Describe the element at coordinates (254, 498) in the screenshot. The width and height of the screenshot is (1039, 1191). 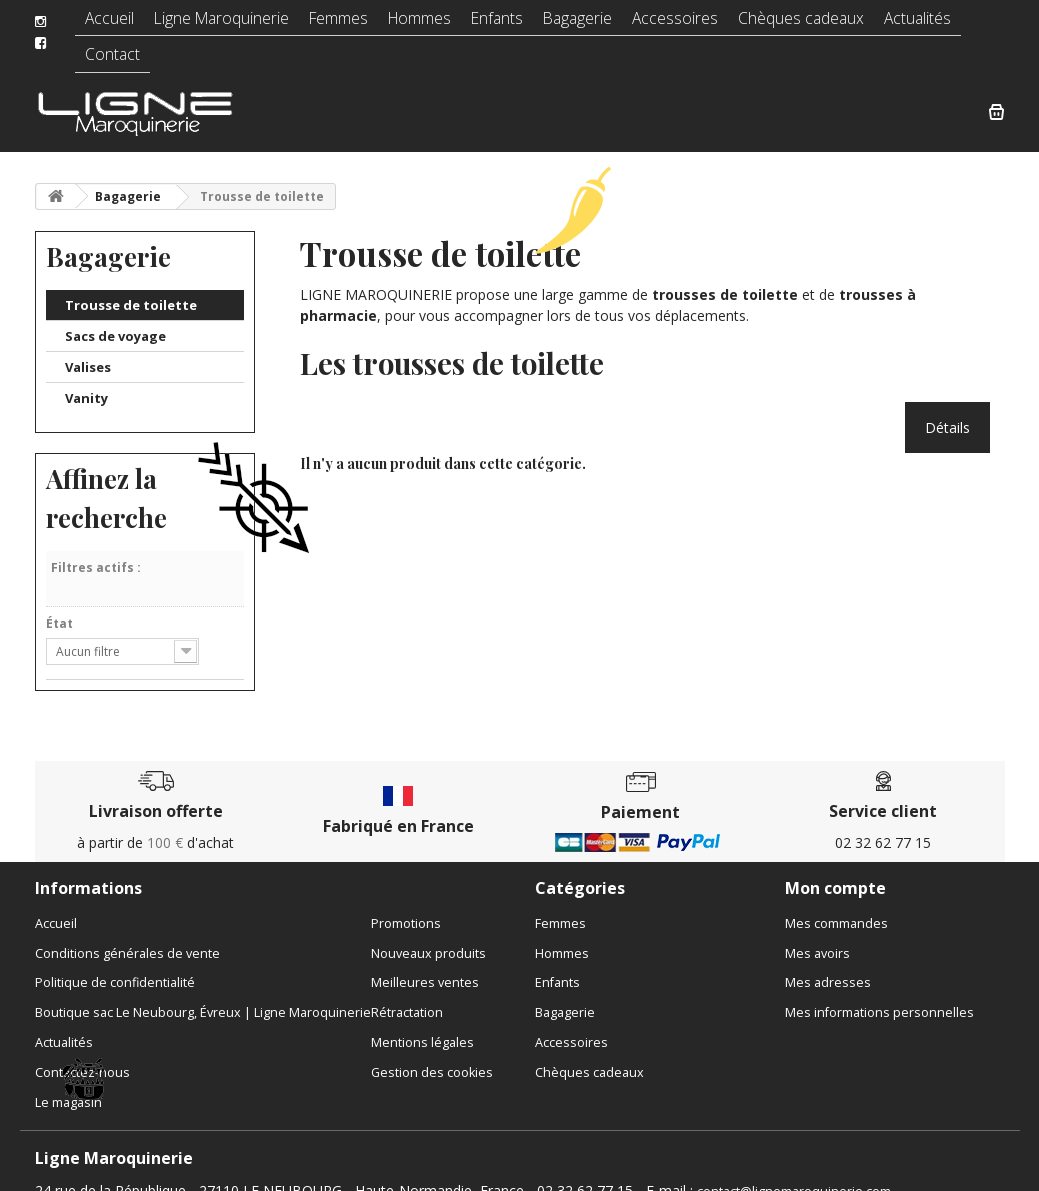
I see `aim or target an object in-game` at that location.